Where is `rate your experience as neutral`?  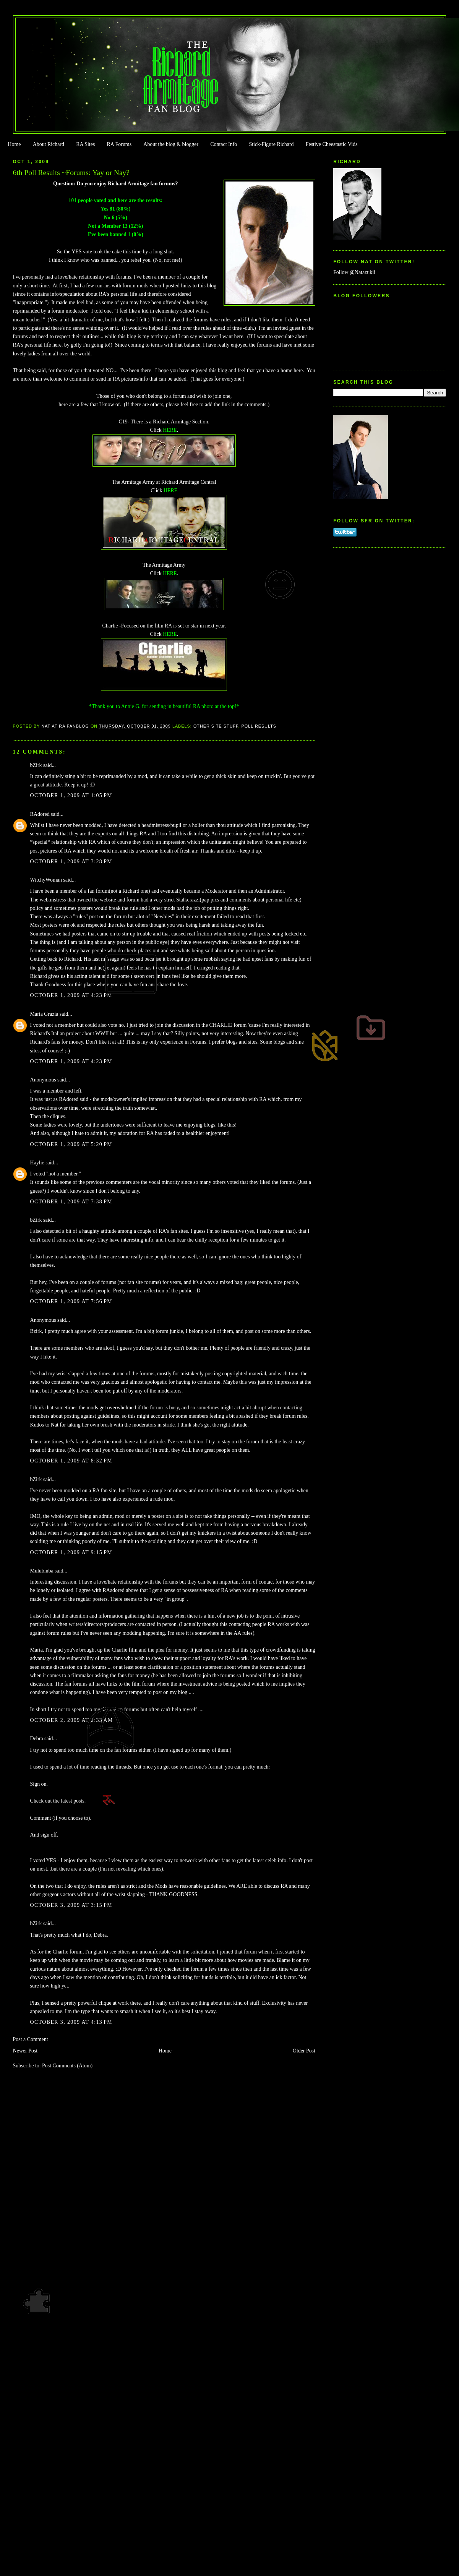 rate your experience as neutral is located at coordinates (280, 584).